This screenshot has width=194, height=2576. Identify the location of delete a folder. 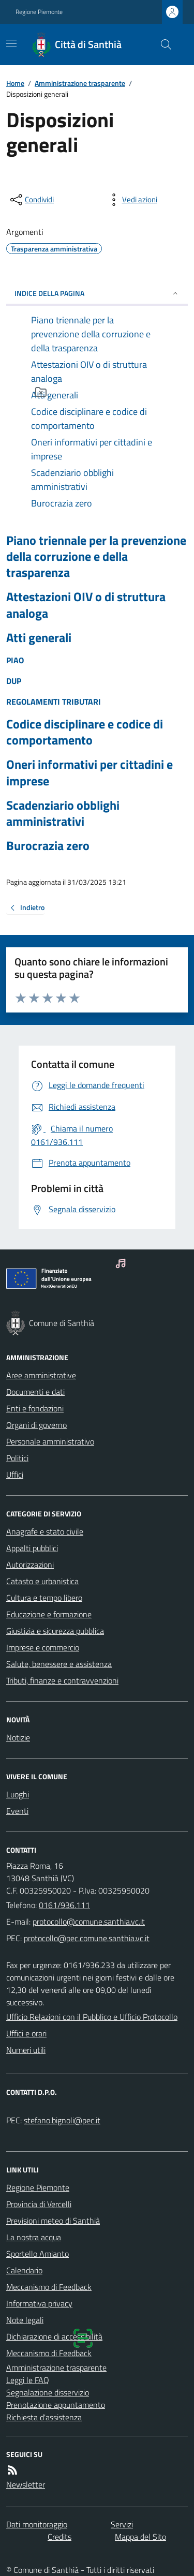
(41, 392).